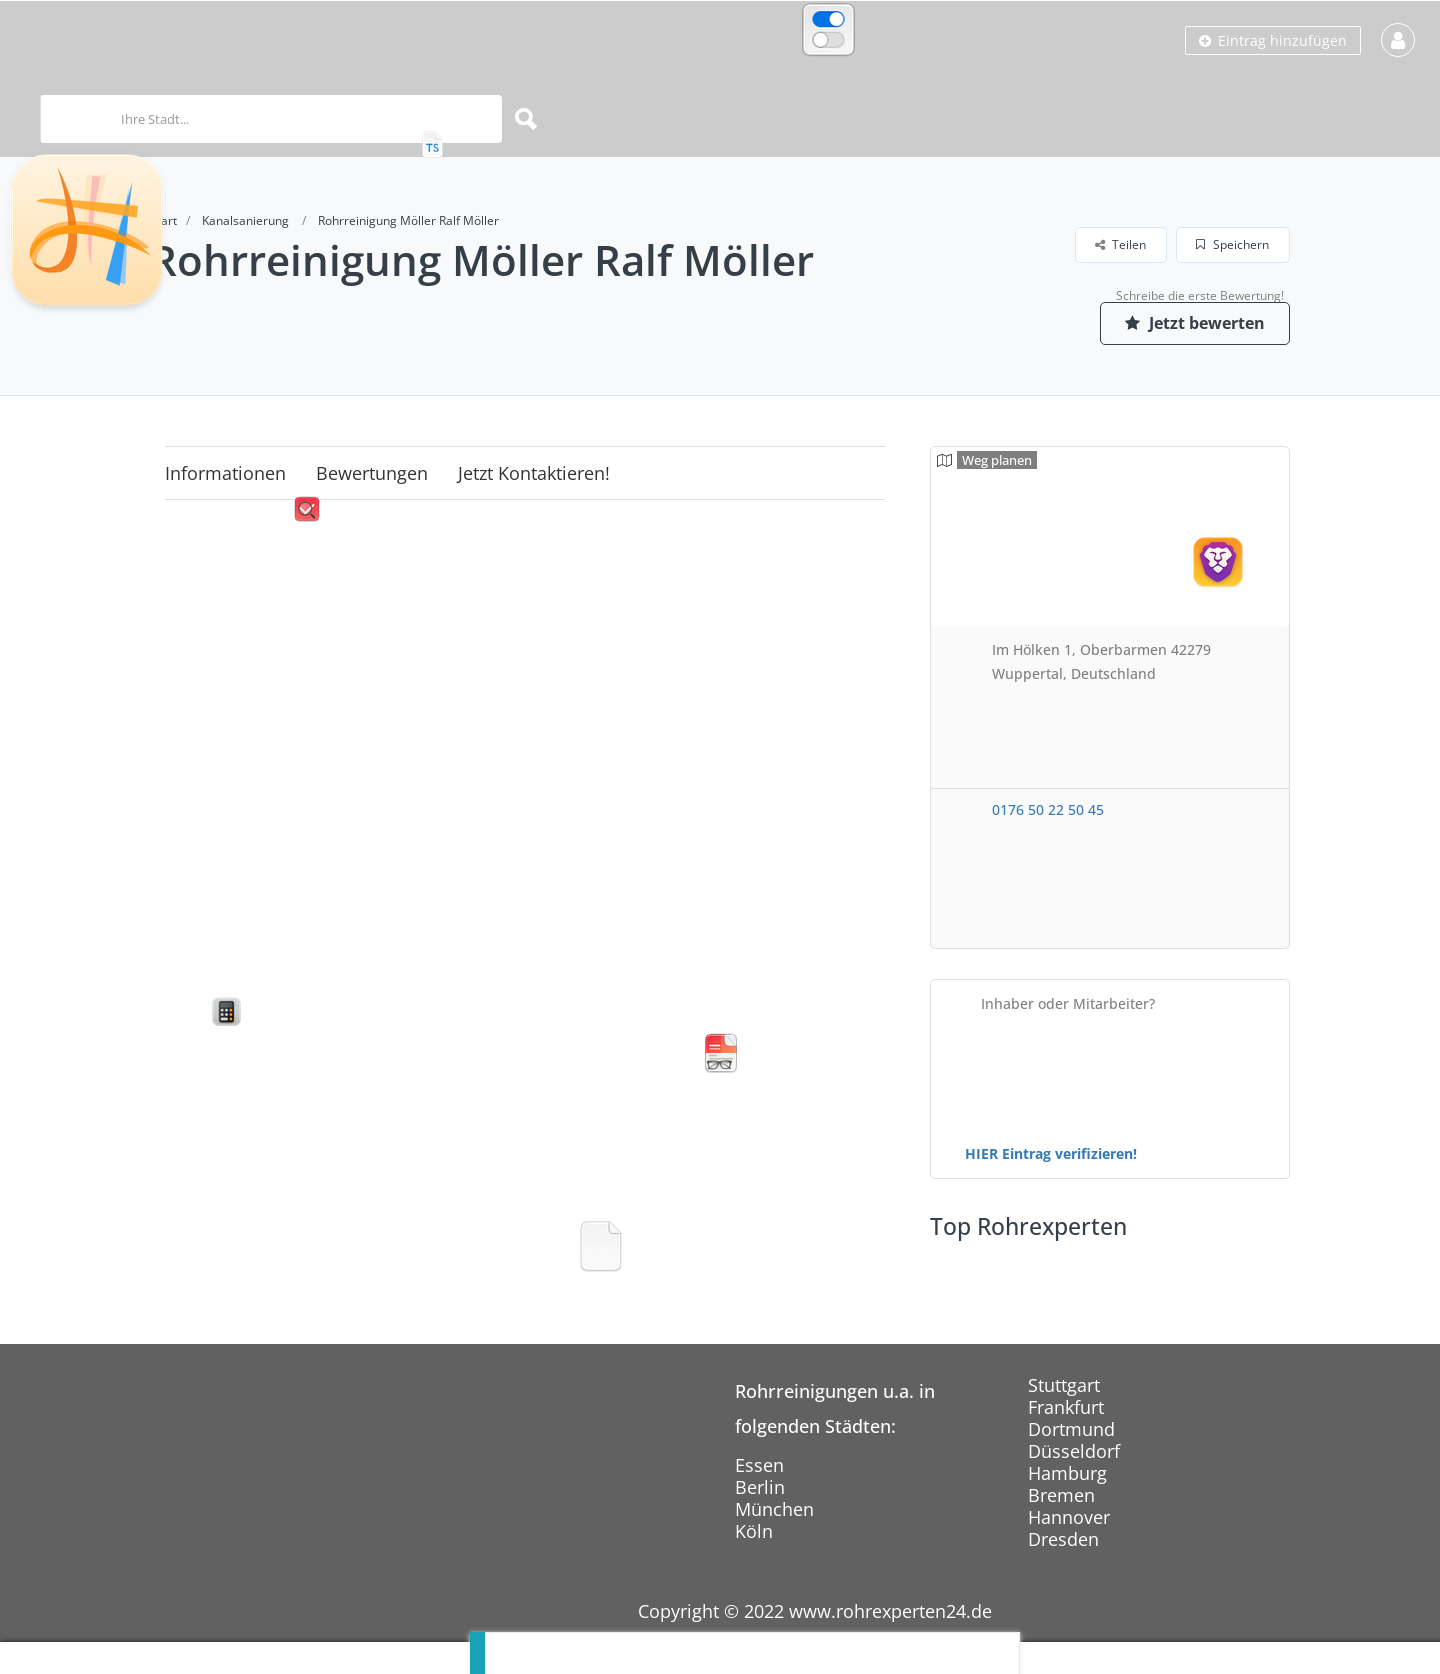 The height and width of the screenshot is (1674, 1440). I want to click on open the calculator app, so click(226, 1011).